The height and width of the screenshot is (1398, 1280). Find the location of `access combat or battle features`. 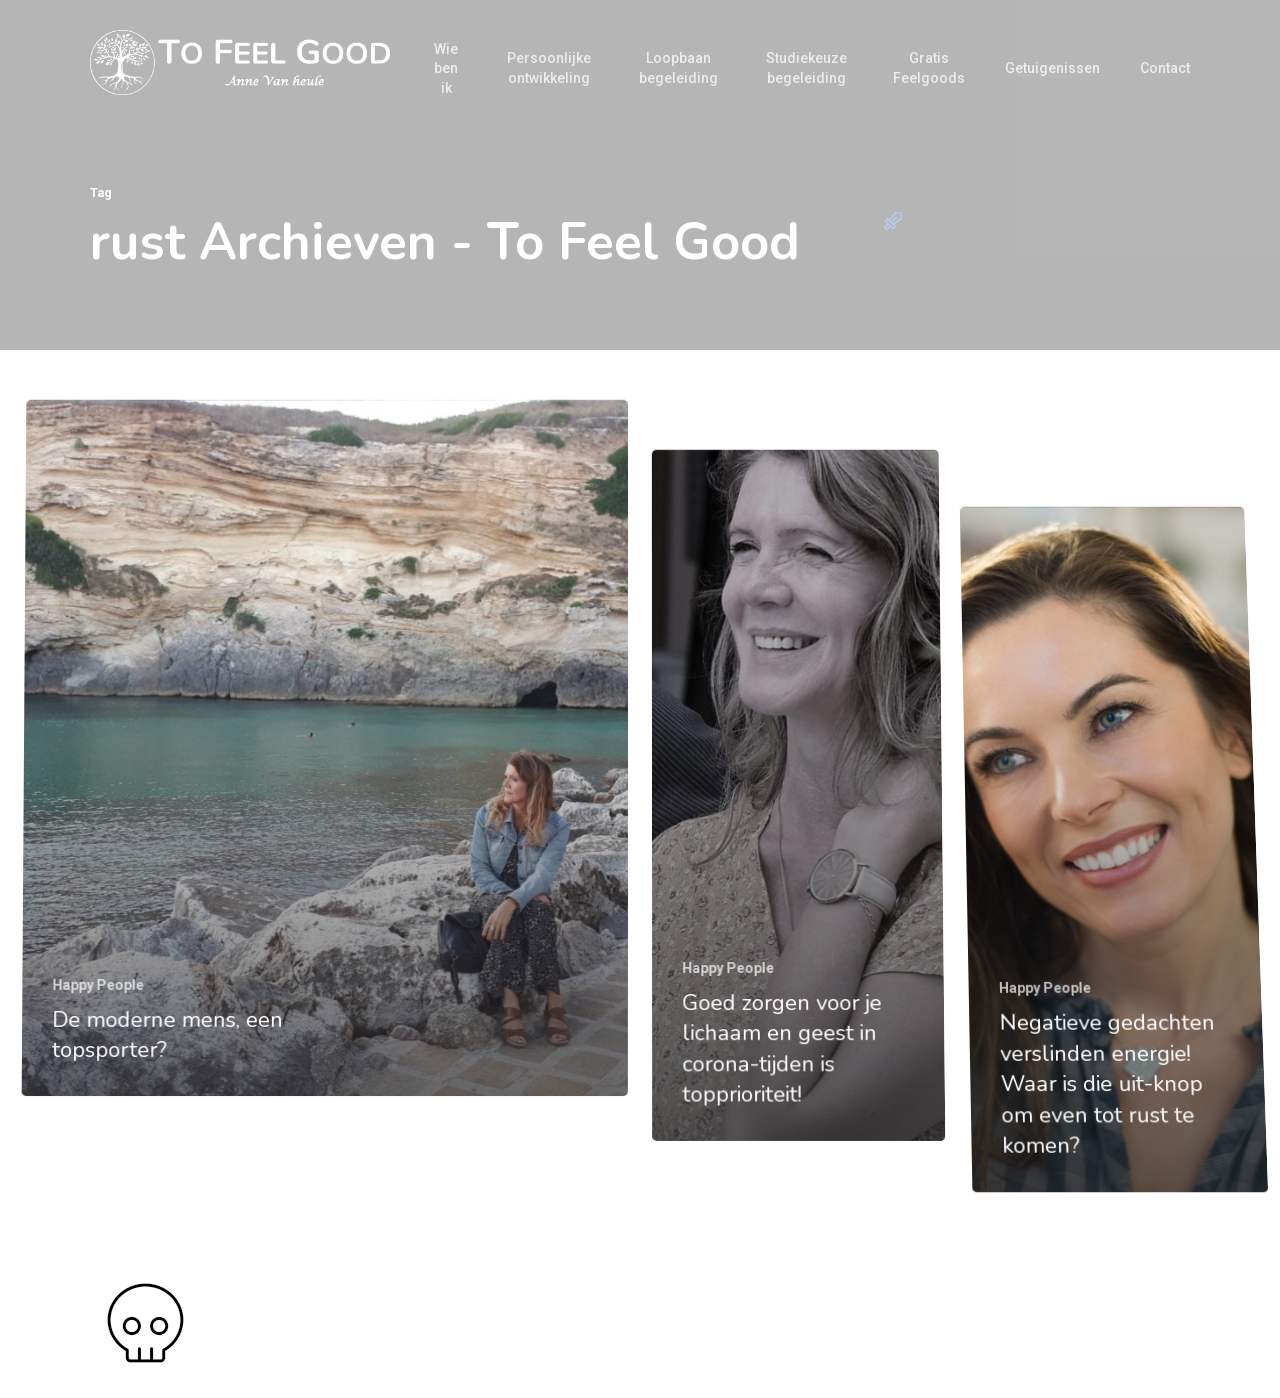

access combat or battle features is located at coordinates (893, 220).